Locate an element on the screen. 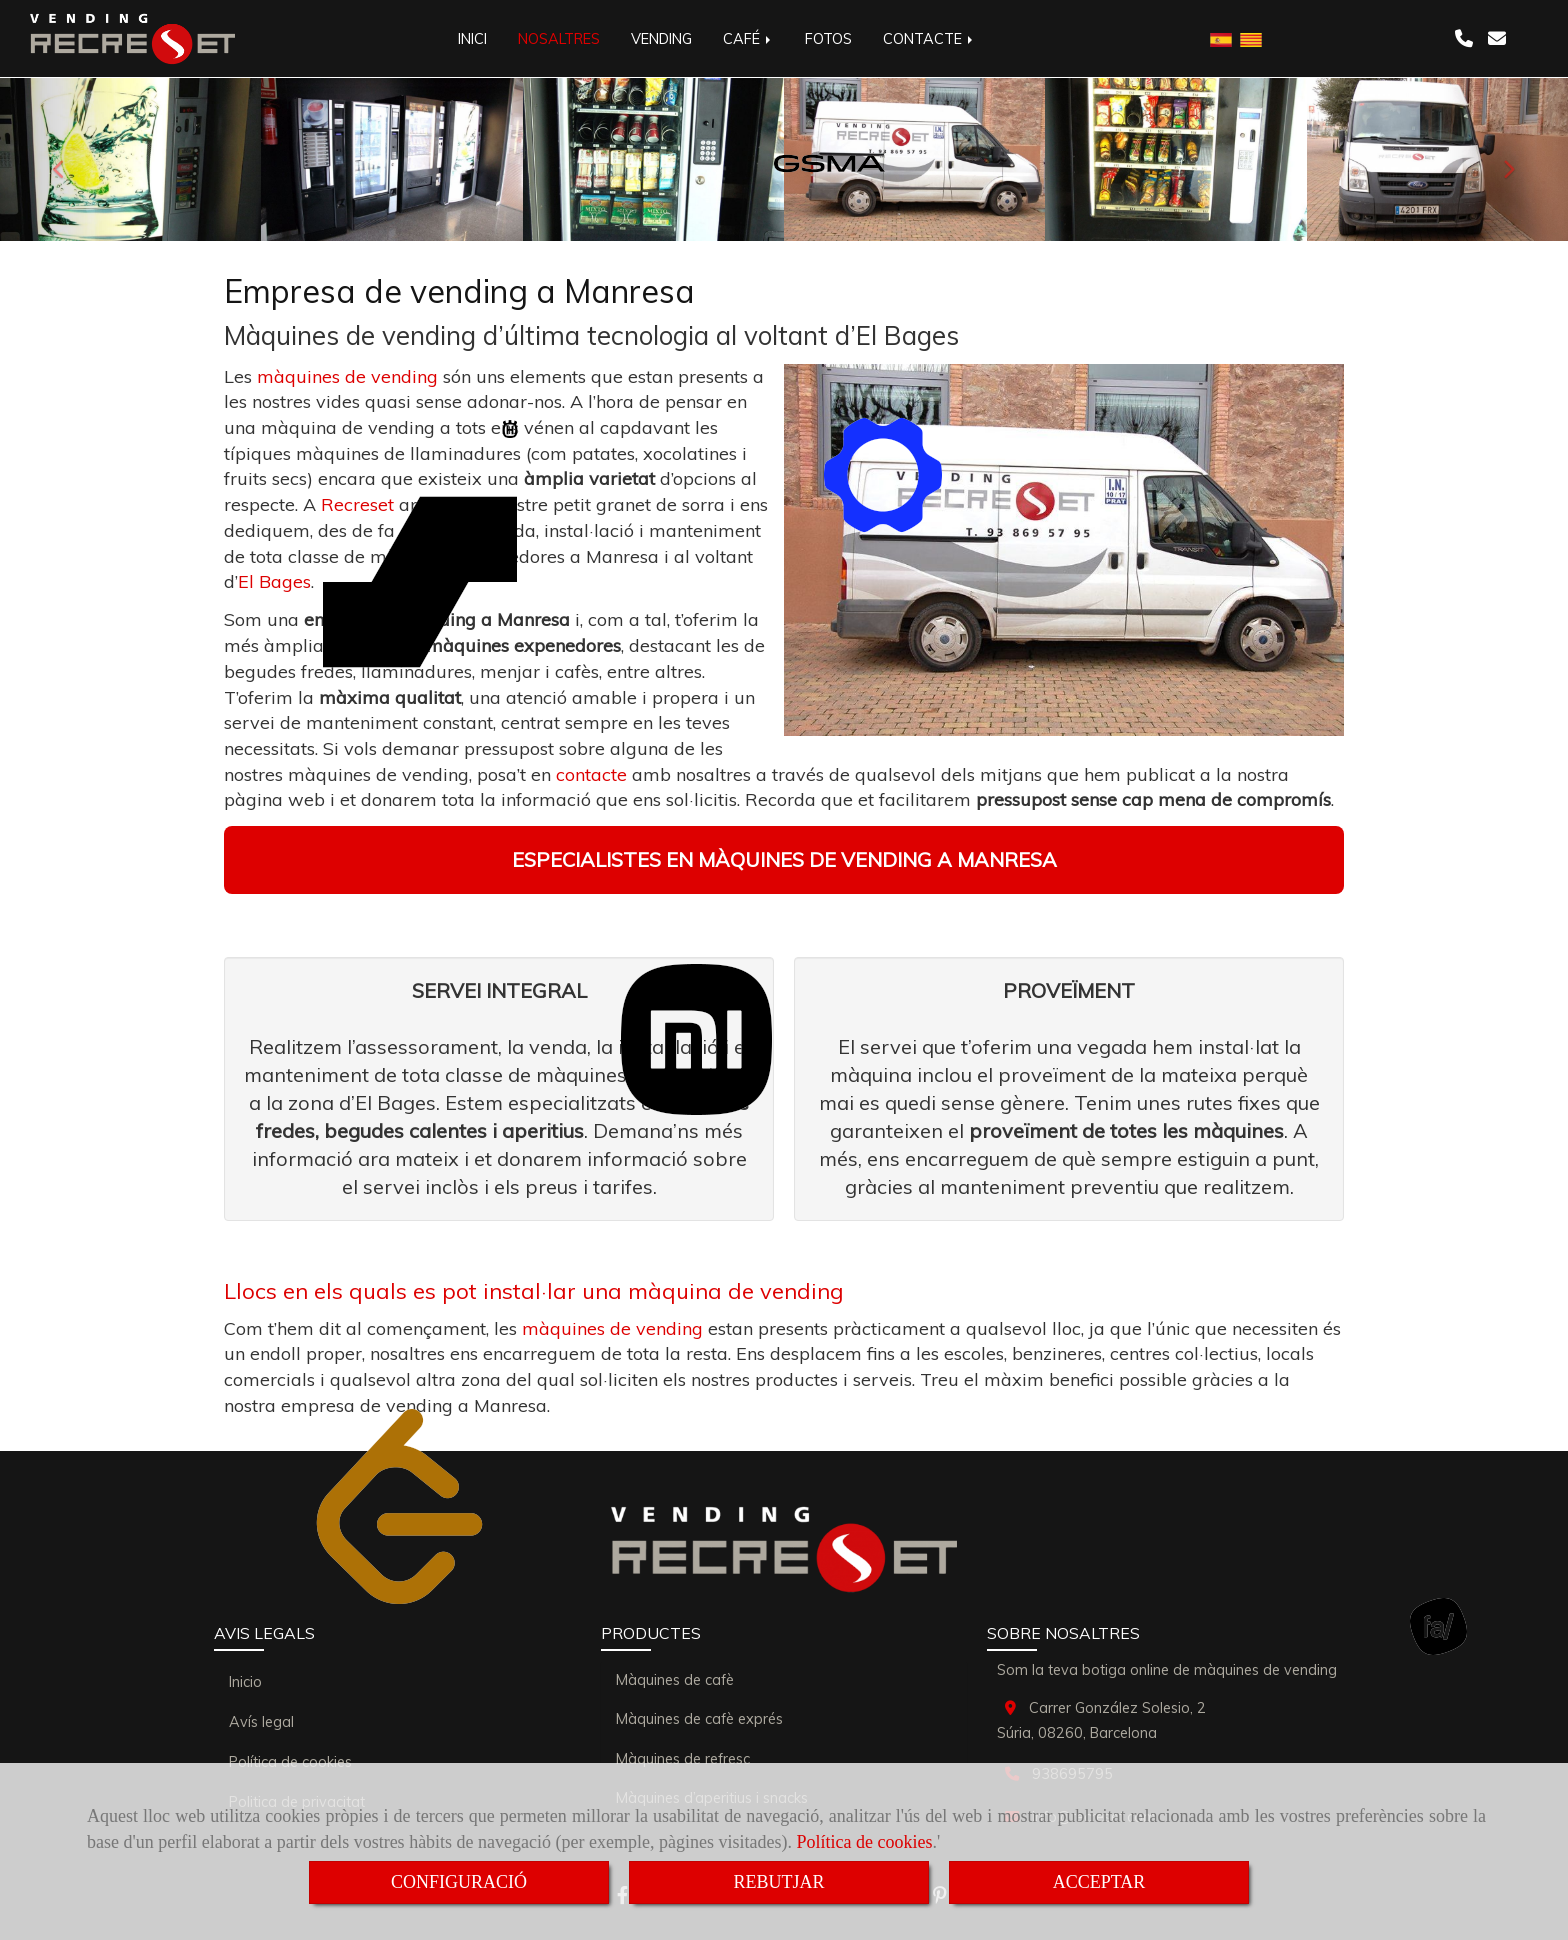 The height and width of the screenshot is (1940, 1568). xiaomi brand logo is located at coordinates (696, 1039).